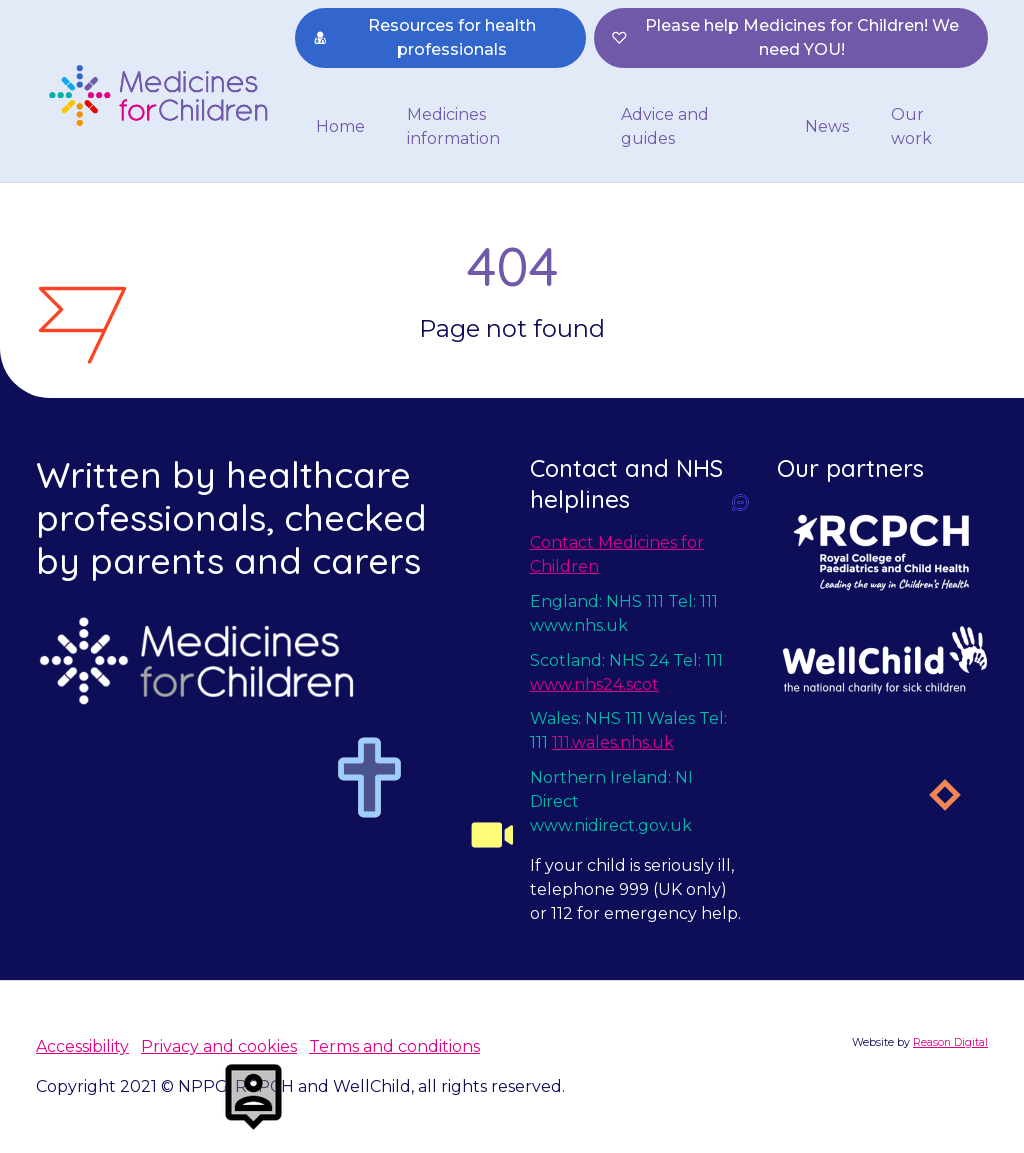  I want to click on open messaging or chat, so click(740, 502).